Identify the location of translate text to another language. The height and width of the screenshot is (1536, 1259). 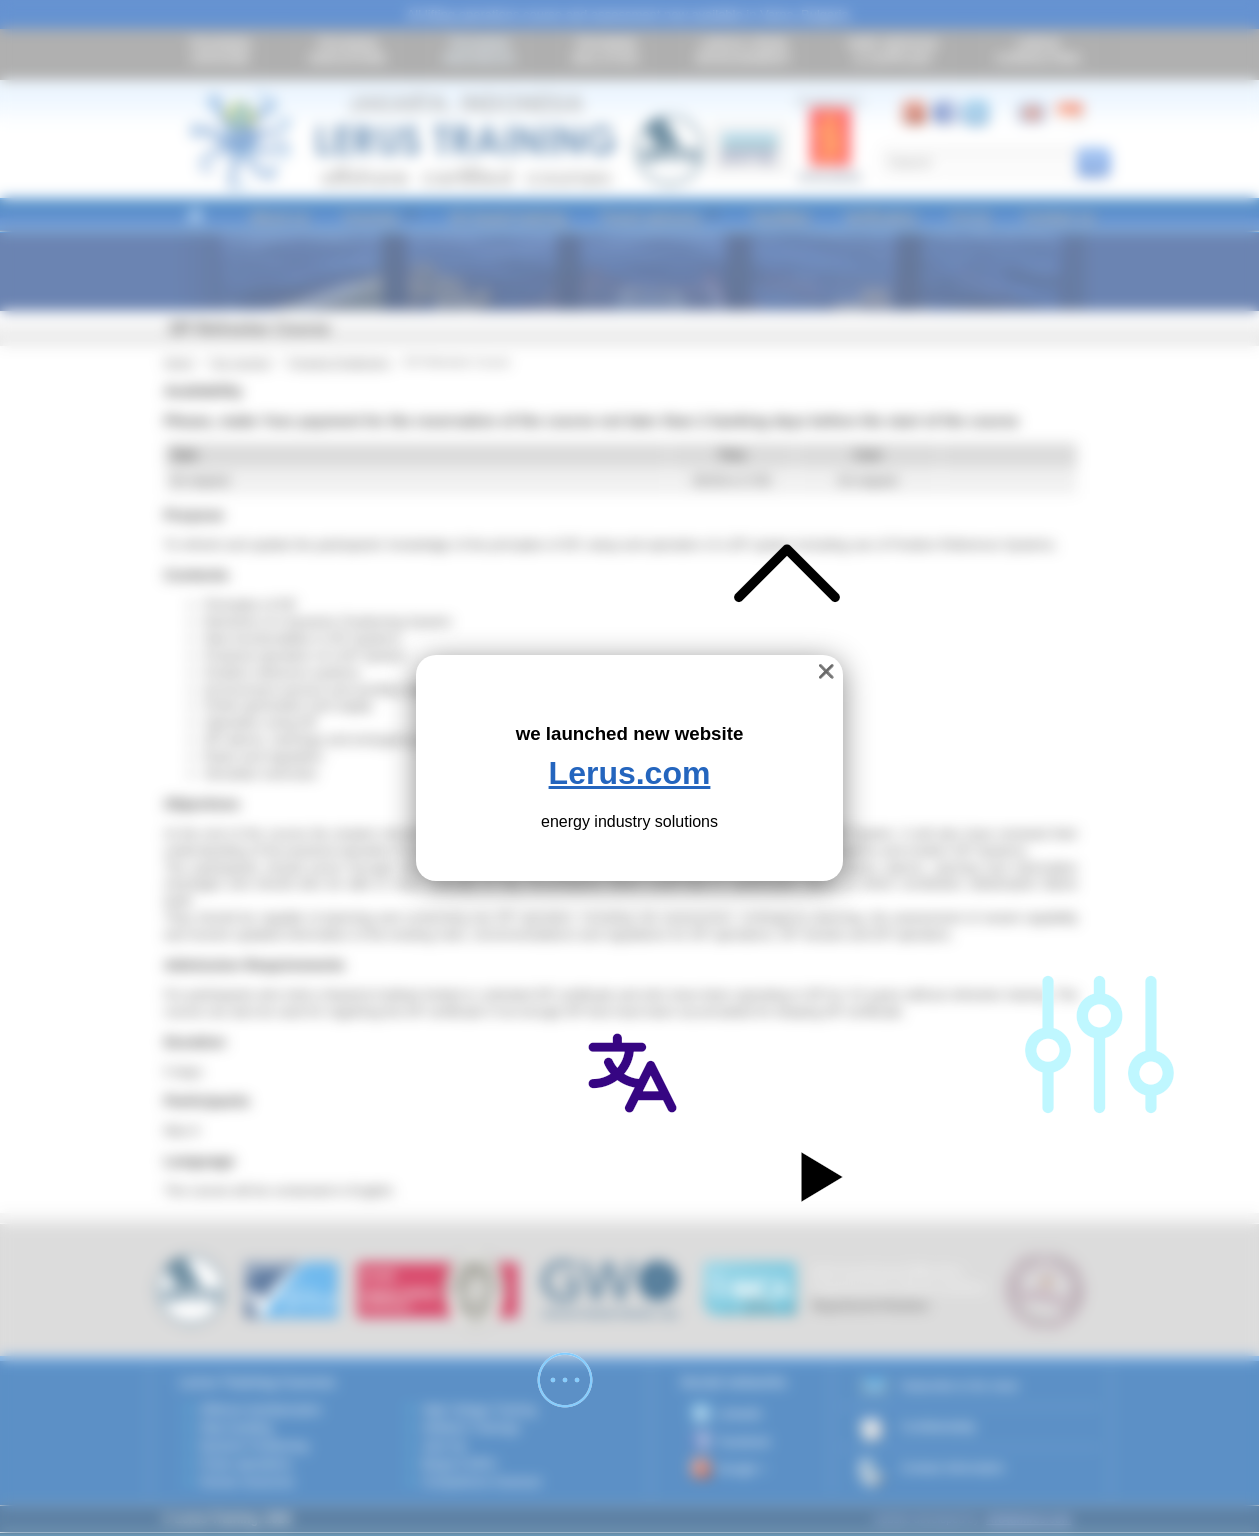
(629, 1074).